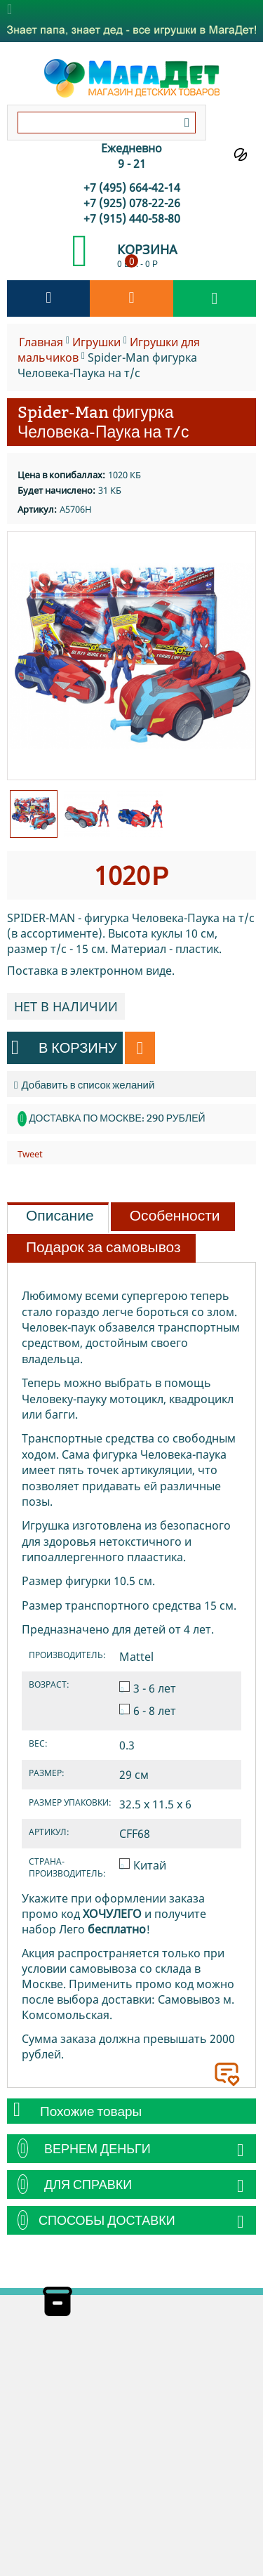  I want to click on view liked or favorited messages, so click(227, 2073).